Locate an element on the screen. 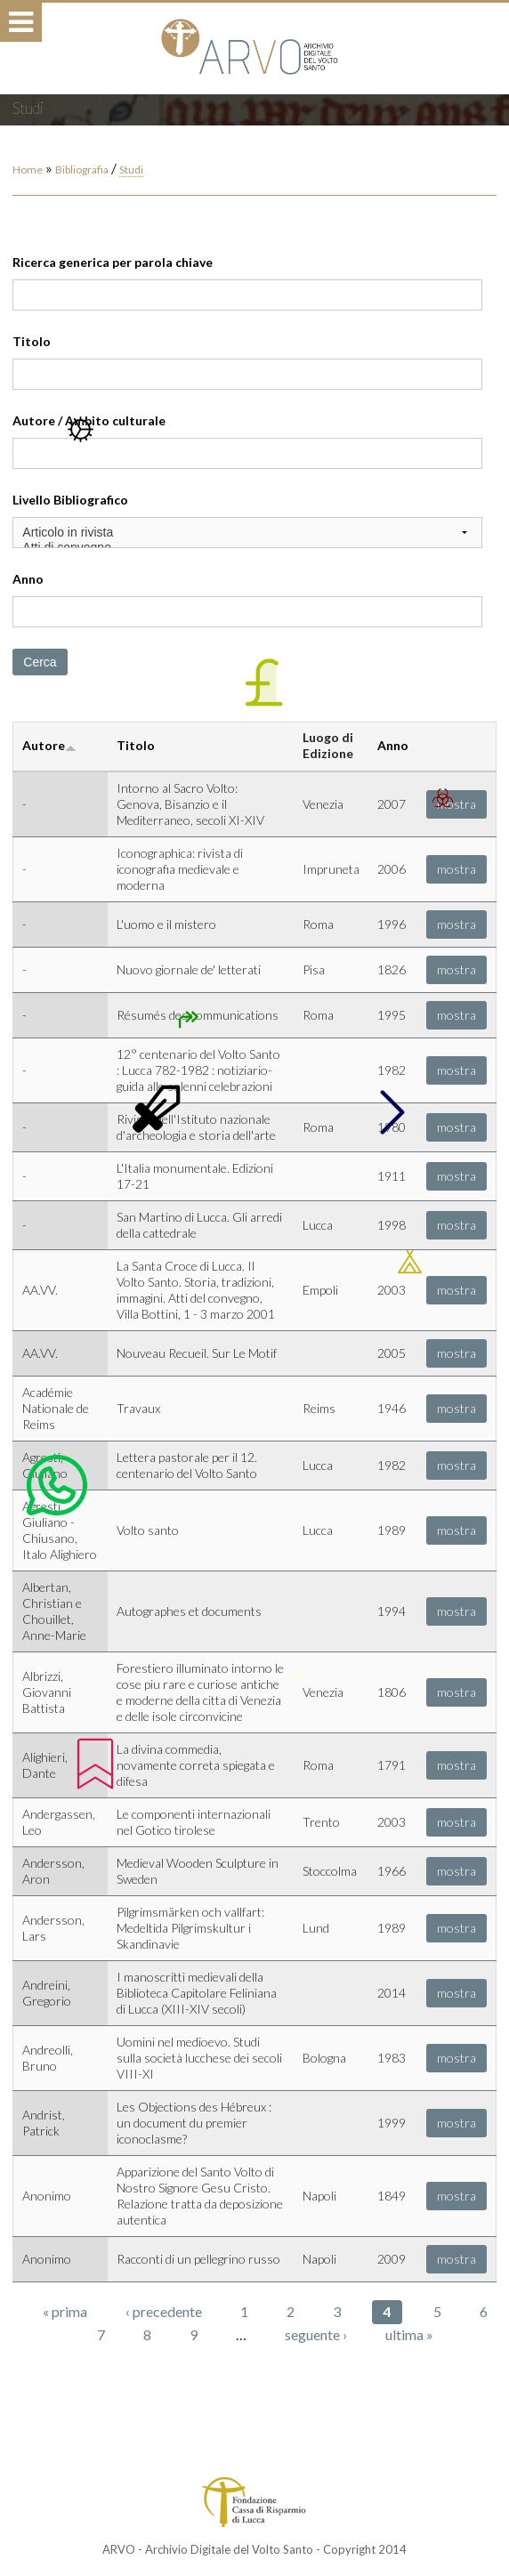 This screenshot has width=509, height=2576. access combat or battle features is located at coordinates (157, 1108).